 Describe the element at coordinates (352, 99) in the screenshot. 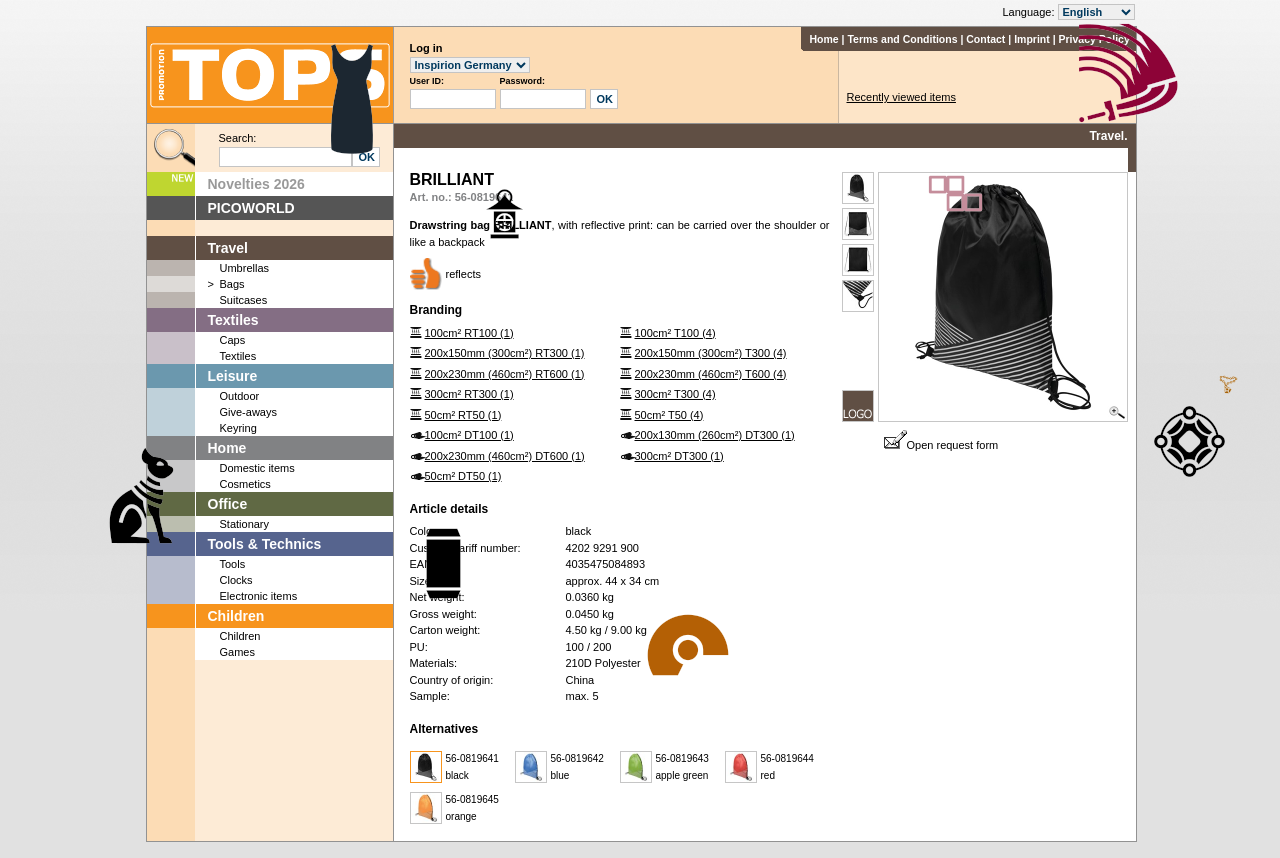

I see `browse women's clothing or dresses` at that location.